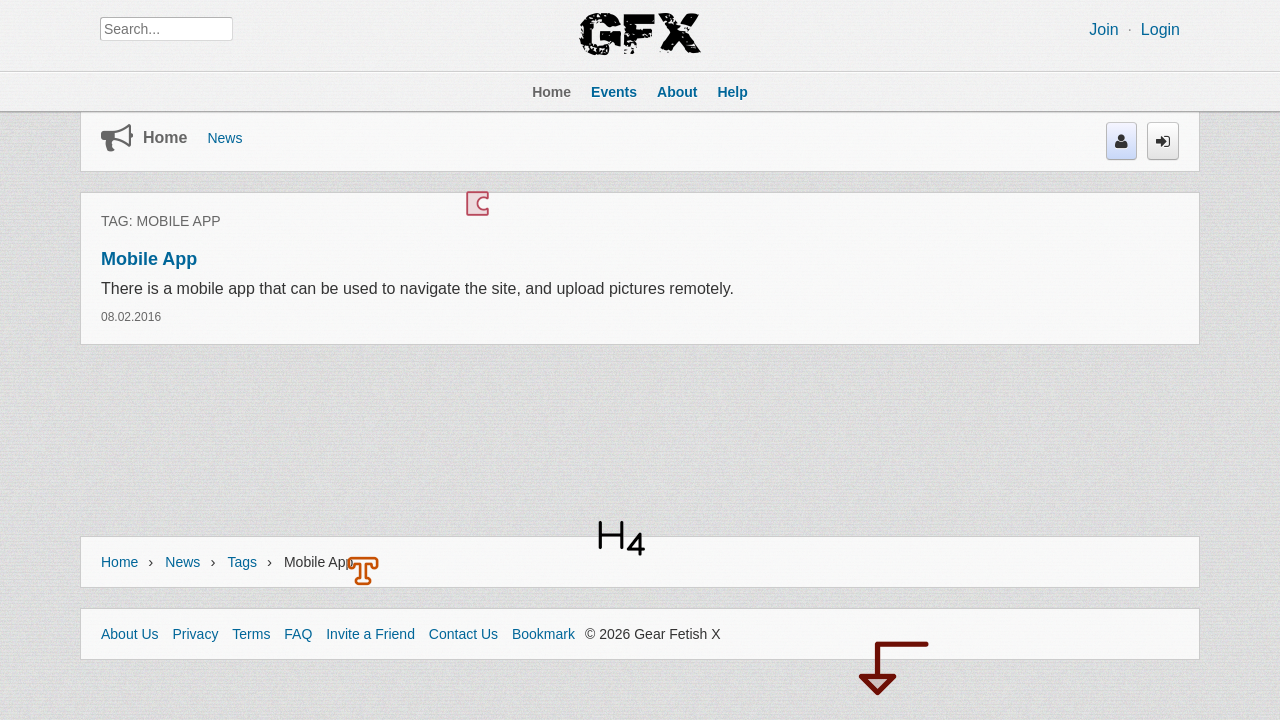 The image size is (1280, 720). What do you see at coordinates (477, 203) in the screenshot?
I see `open coda document app` at bounding box center [477, 203].